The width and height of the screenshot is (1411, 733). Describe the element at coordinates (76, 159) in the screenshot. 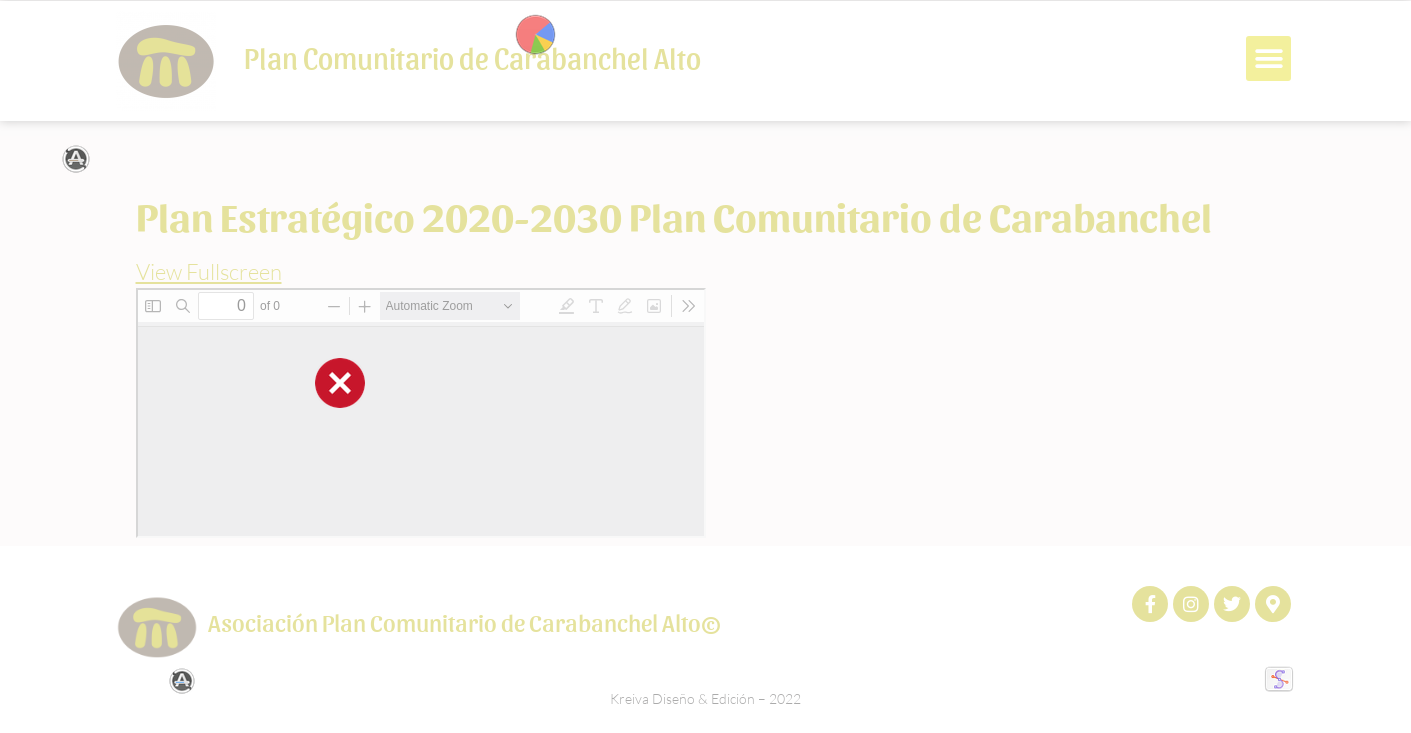

I see `open the software update notifier app` at that location.